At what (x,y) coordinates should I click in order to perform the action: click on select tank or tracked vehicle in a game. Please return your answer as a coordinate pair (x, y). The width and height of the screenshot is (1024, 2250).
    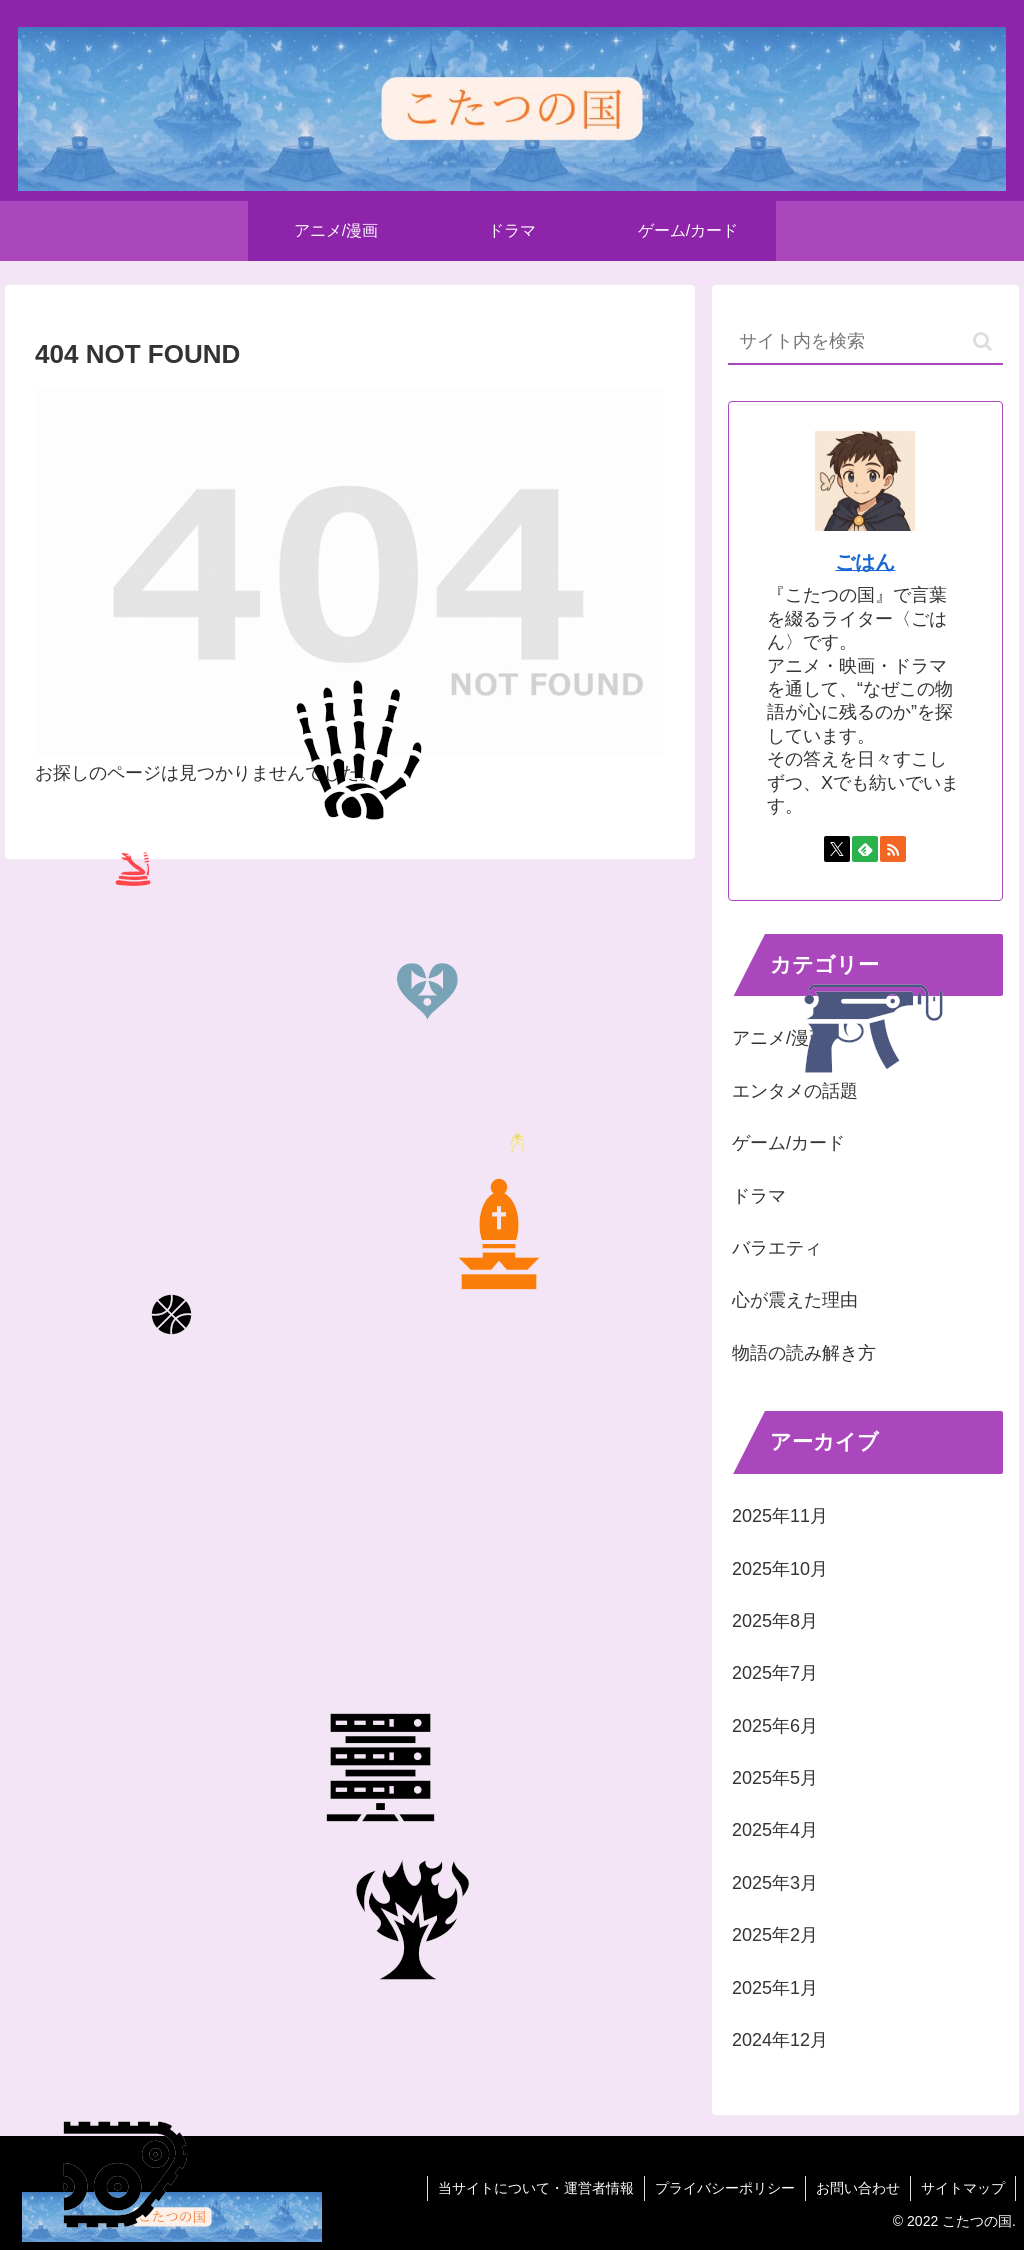
    Looking at the image, I should click on (125, 2174).